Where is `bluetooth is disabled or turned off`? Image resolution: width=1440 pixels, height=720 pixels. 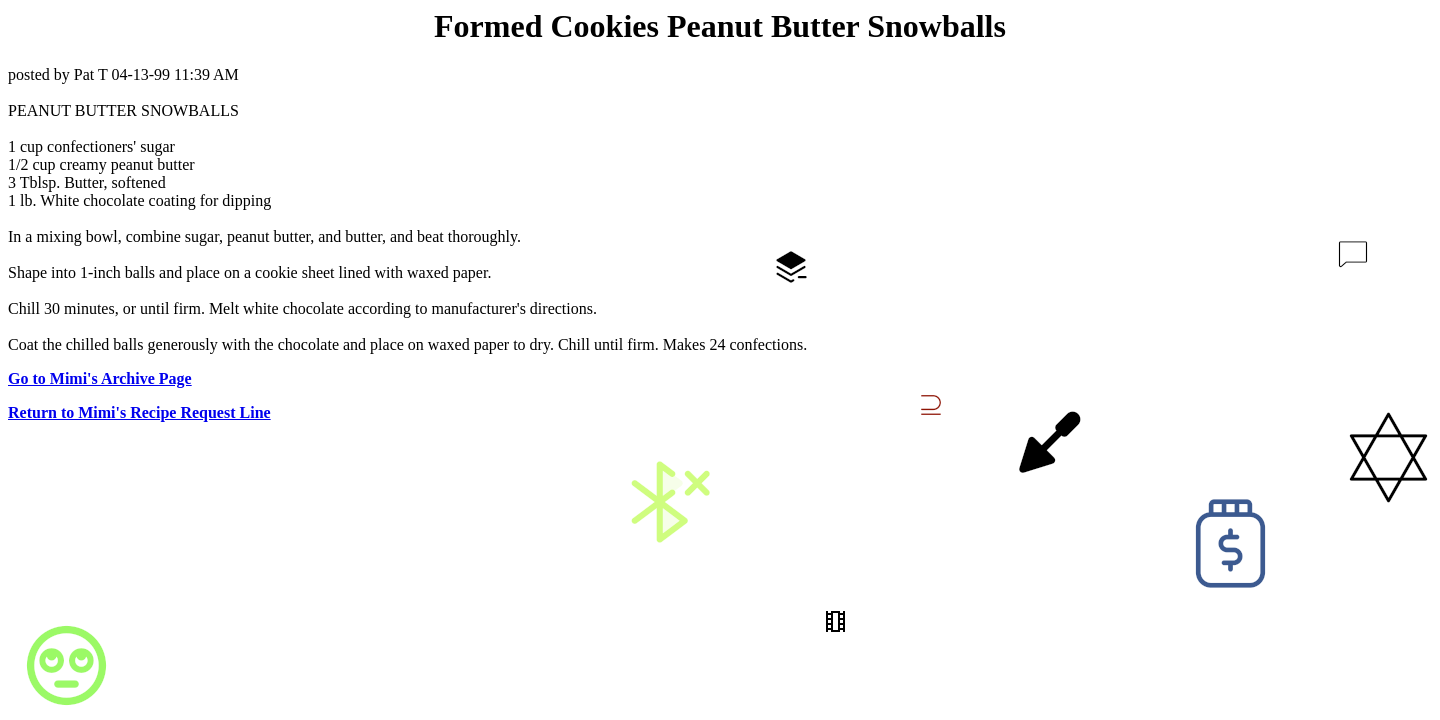 bluetooth is disabled or turned off is located at coordinates (666, 502).